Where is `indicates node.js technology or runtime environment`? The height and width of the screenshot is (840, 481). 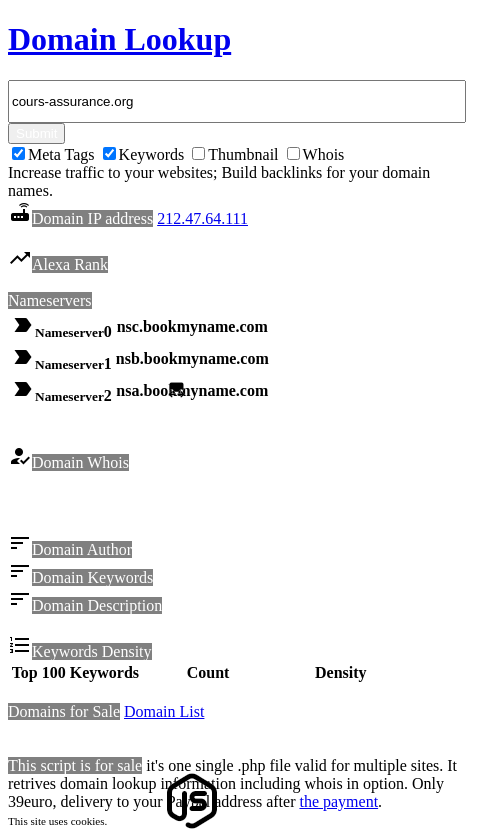
indicates node.js technology or runtime environment is located at coordinates (192, 801).